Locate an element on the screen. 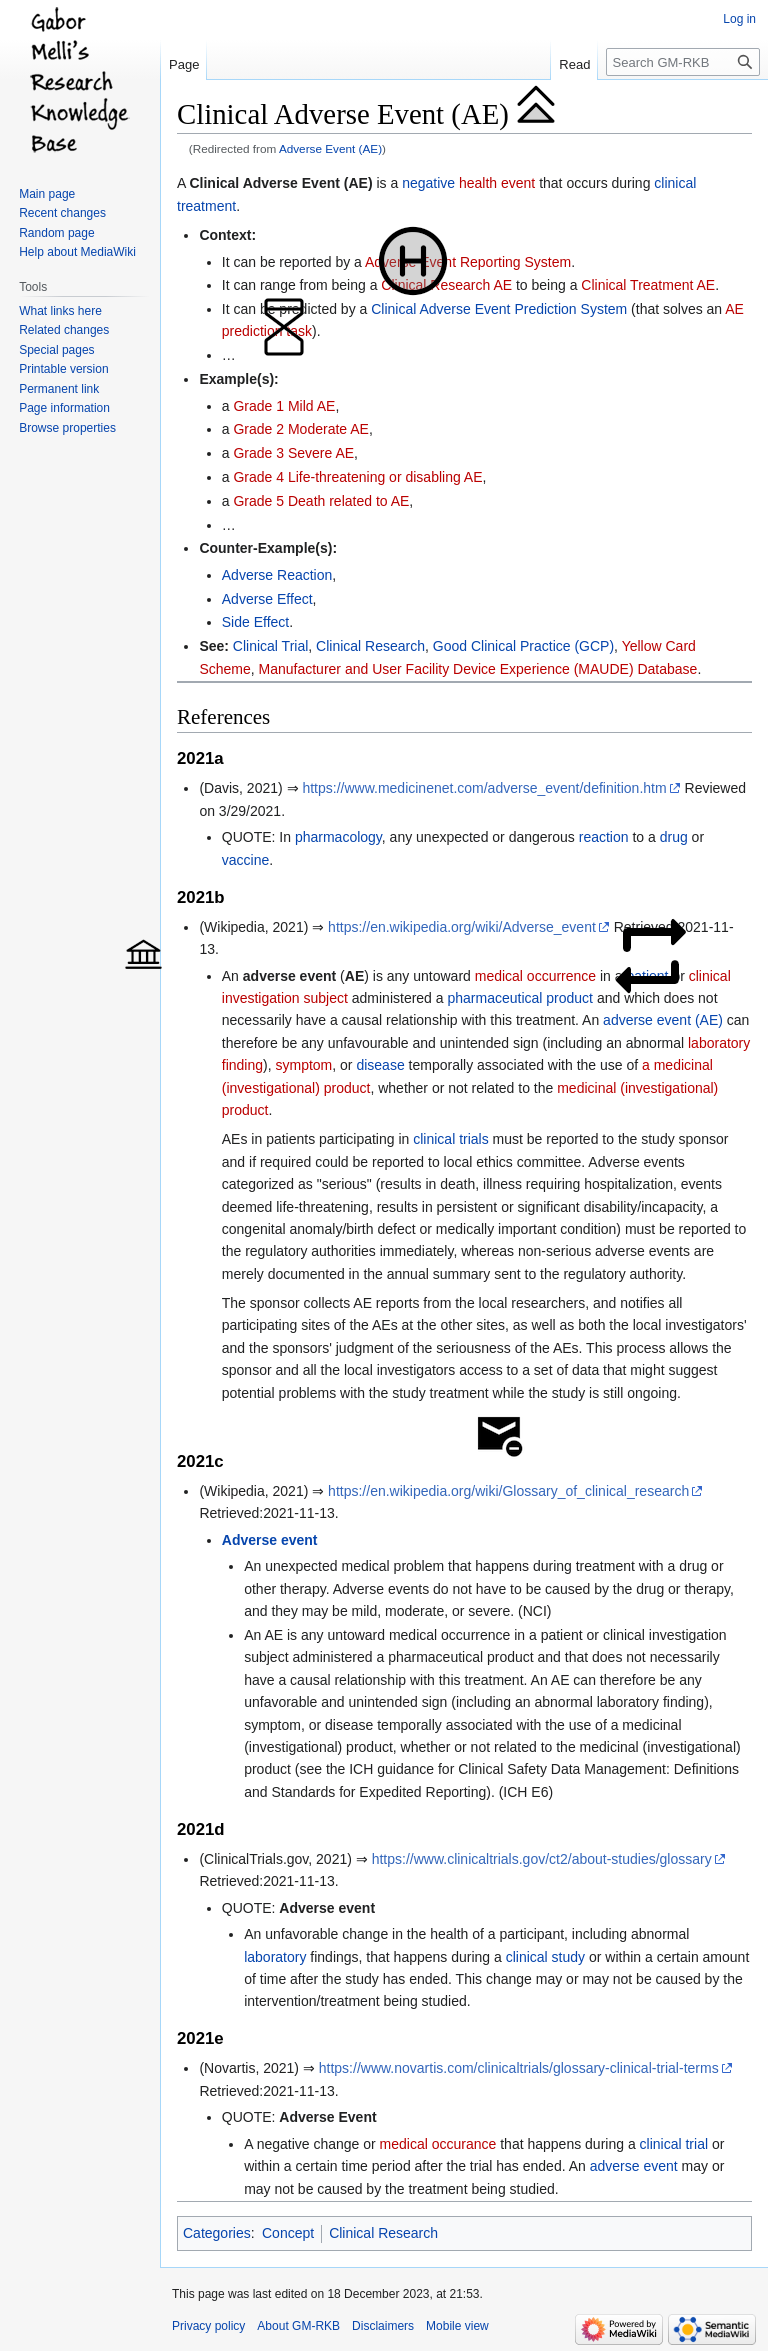 The image size is (768, 2351). access banking or financial services is located at coordinates (143, 955).